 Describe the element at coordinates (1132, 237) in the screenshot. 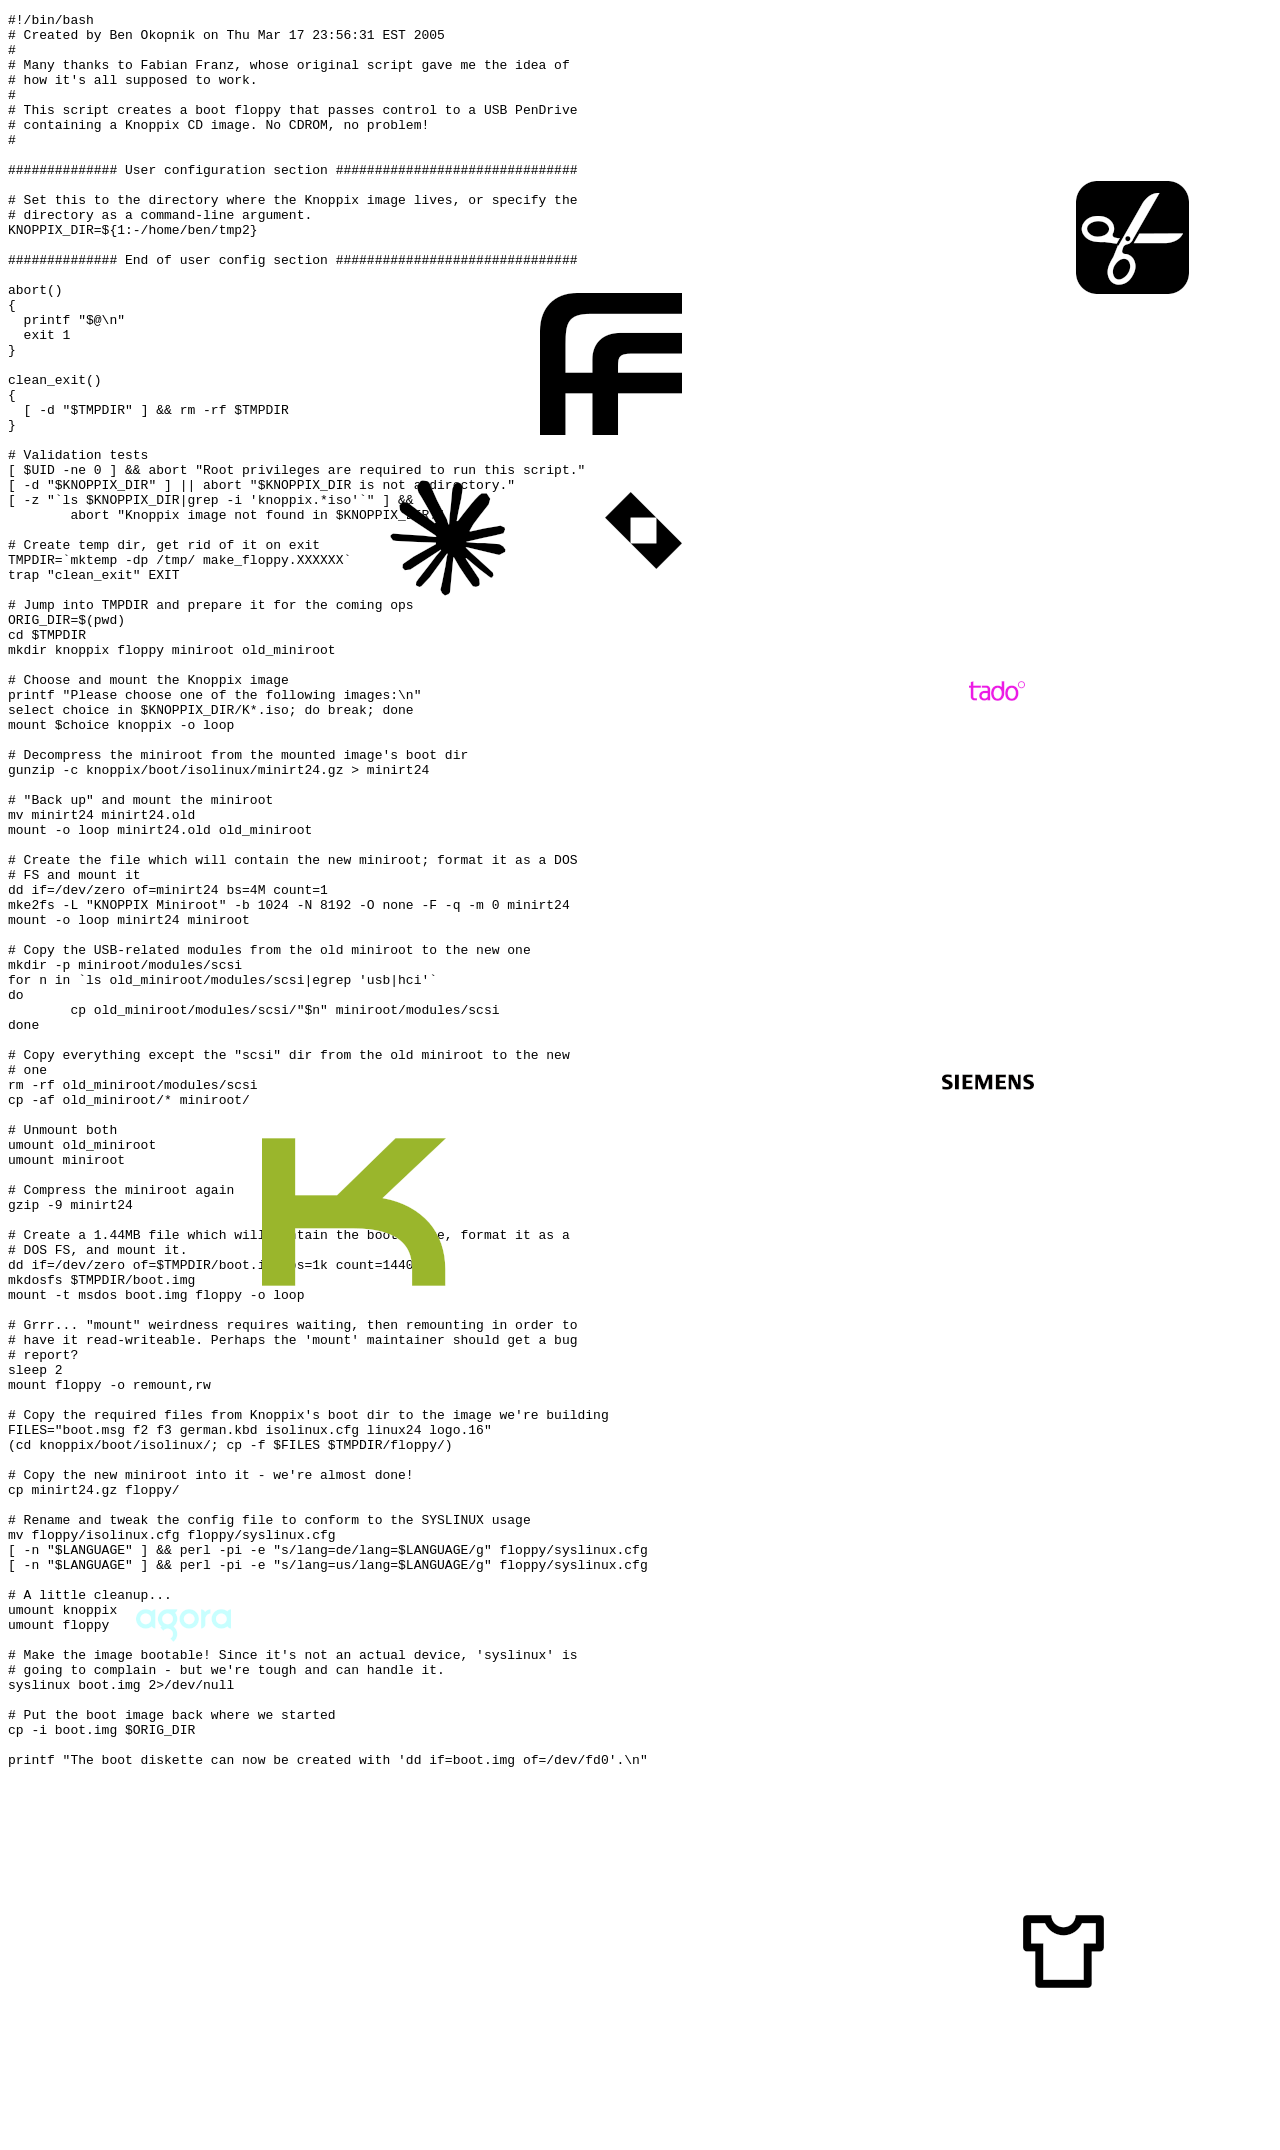

I see `knip app logo` at that location.